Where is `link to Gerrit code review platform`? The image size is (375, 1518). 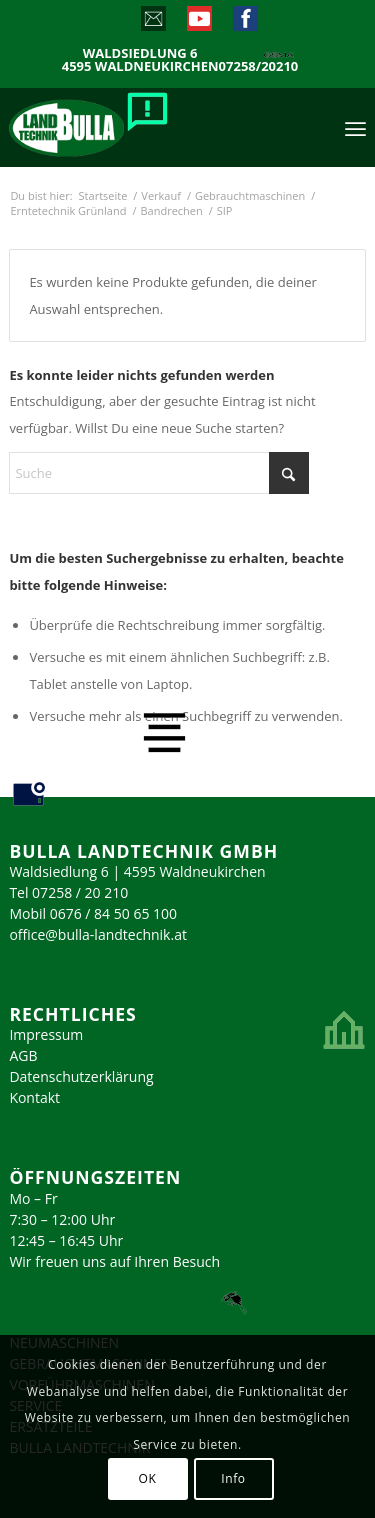 link to Gerrit code review platform is located at coordinates (234, 1303).